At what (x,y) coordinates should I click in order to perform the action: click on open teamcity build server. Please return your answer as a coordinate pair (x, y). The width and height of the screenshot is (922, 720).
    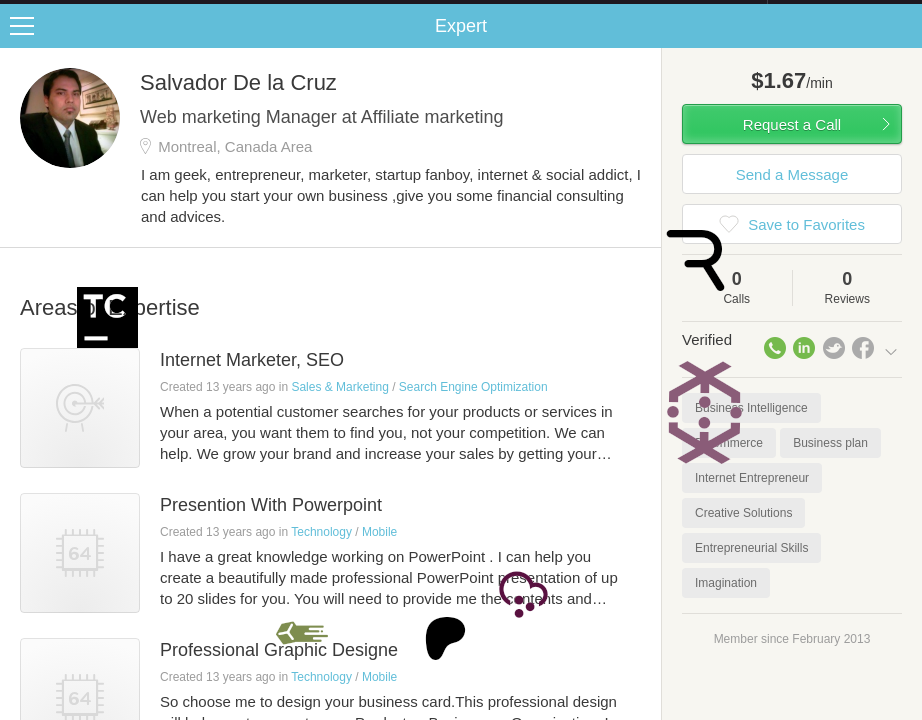
    Looking at the image, I should click on (107, 317).